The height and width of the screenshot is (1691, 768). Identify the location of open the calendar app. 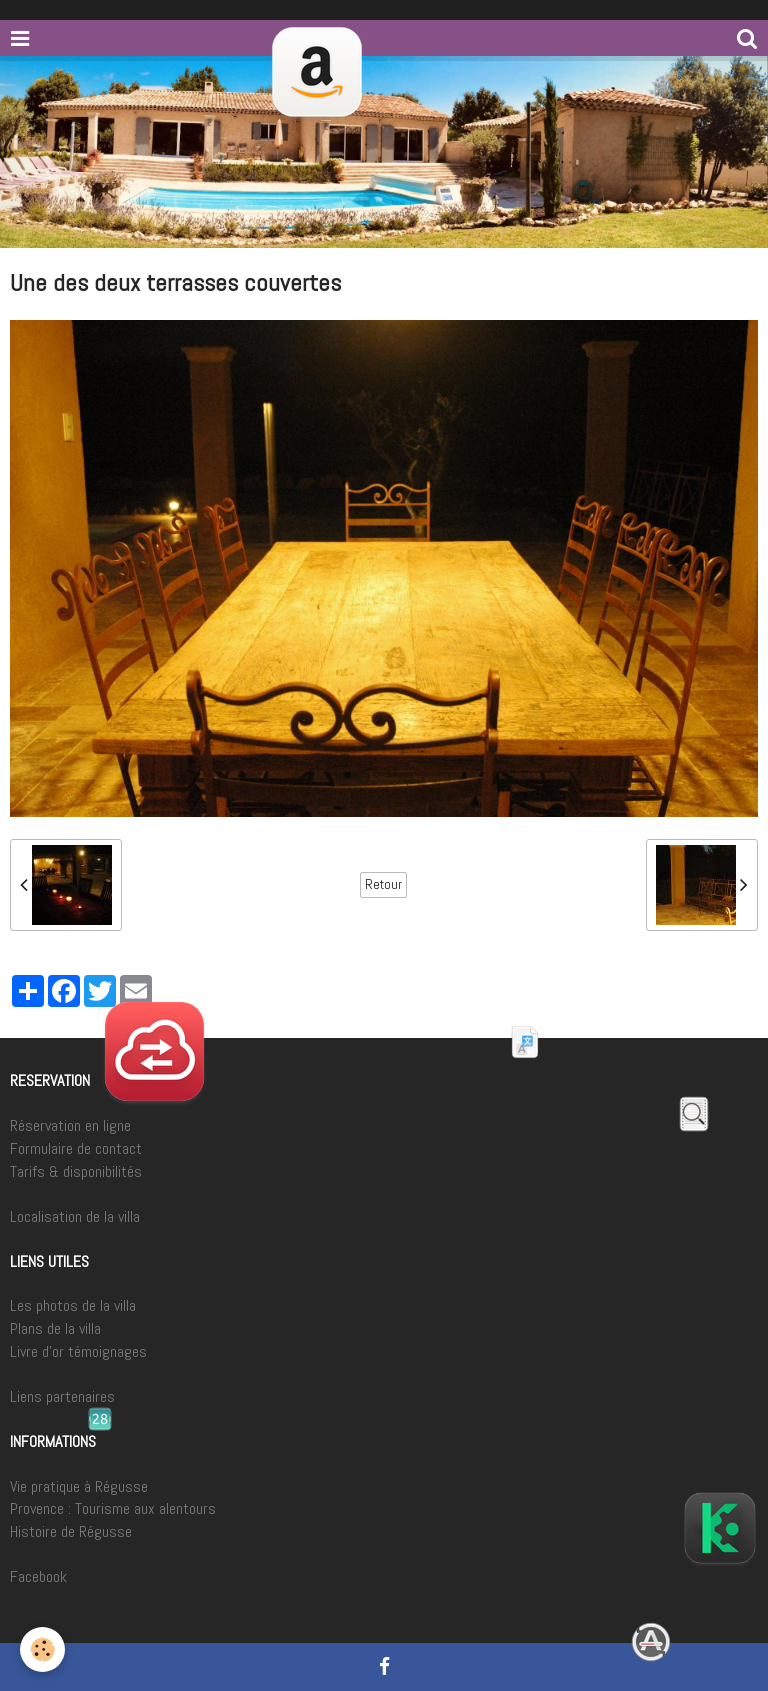
(100, 1419).